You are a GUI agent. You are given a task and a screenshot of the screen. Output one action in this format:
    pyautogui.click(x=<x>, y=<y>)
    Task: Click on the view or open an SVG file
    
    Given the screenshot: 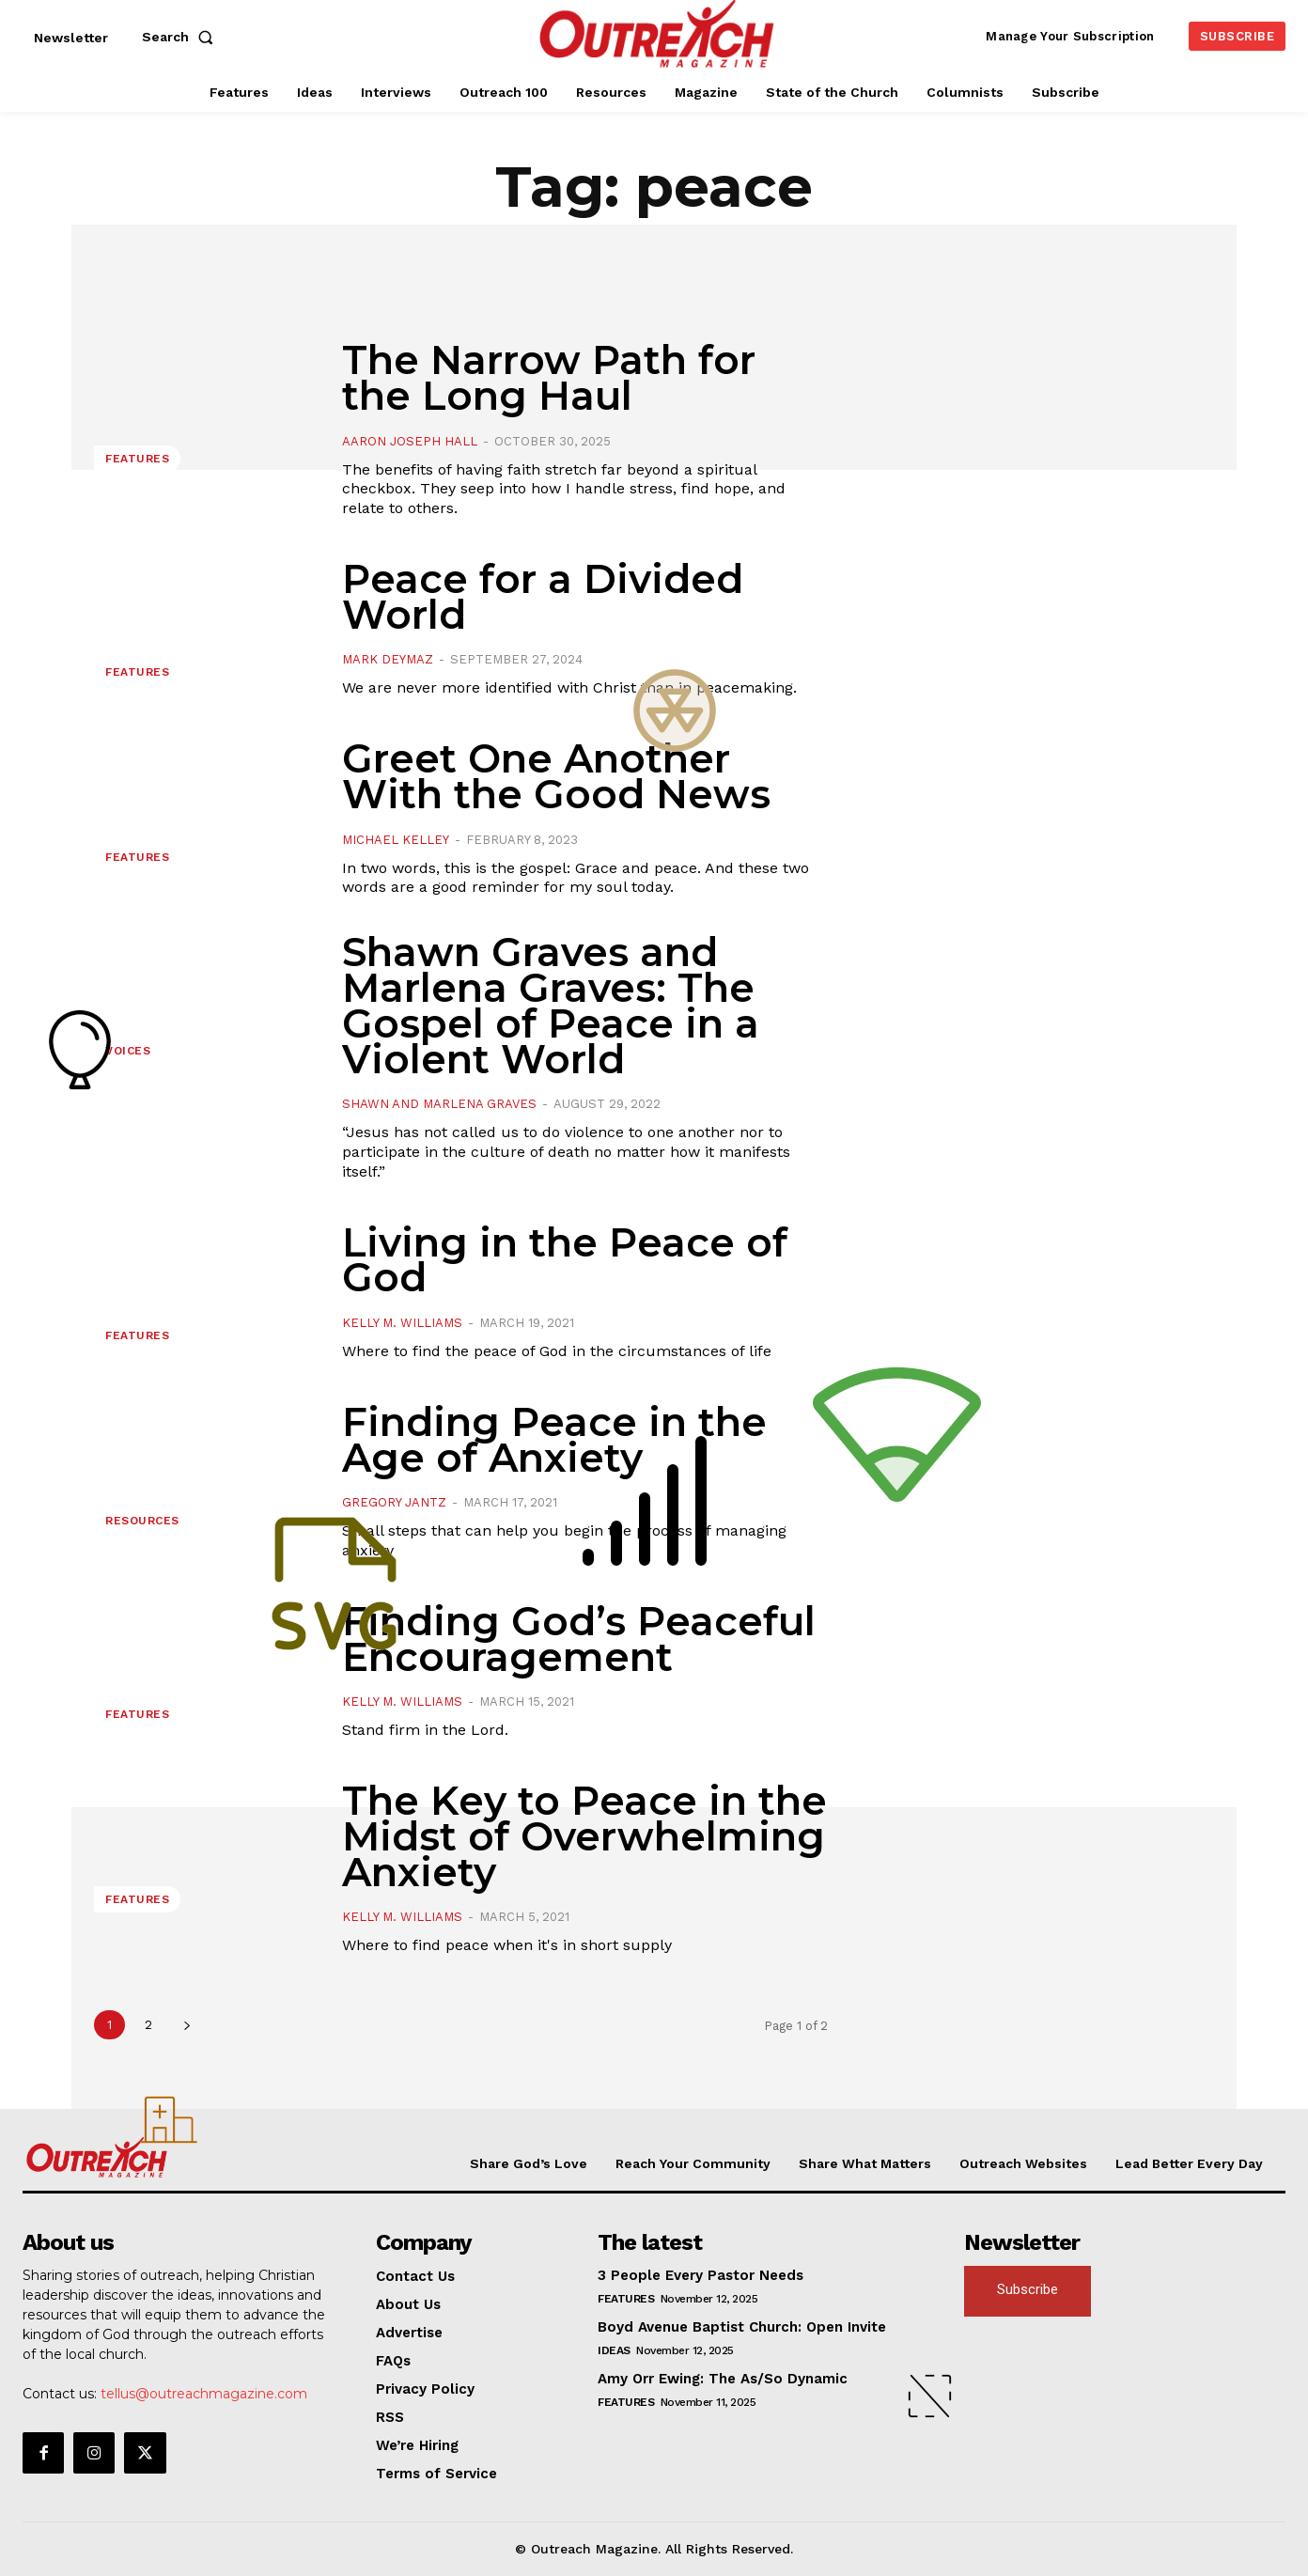 What is the action you would take?
    pyautogui.click(x=335, y=1589)
    